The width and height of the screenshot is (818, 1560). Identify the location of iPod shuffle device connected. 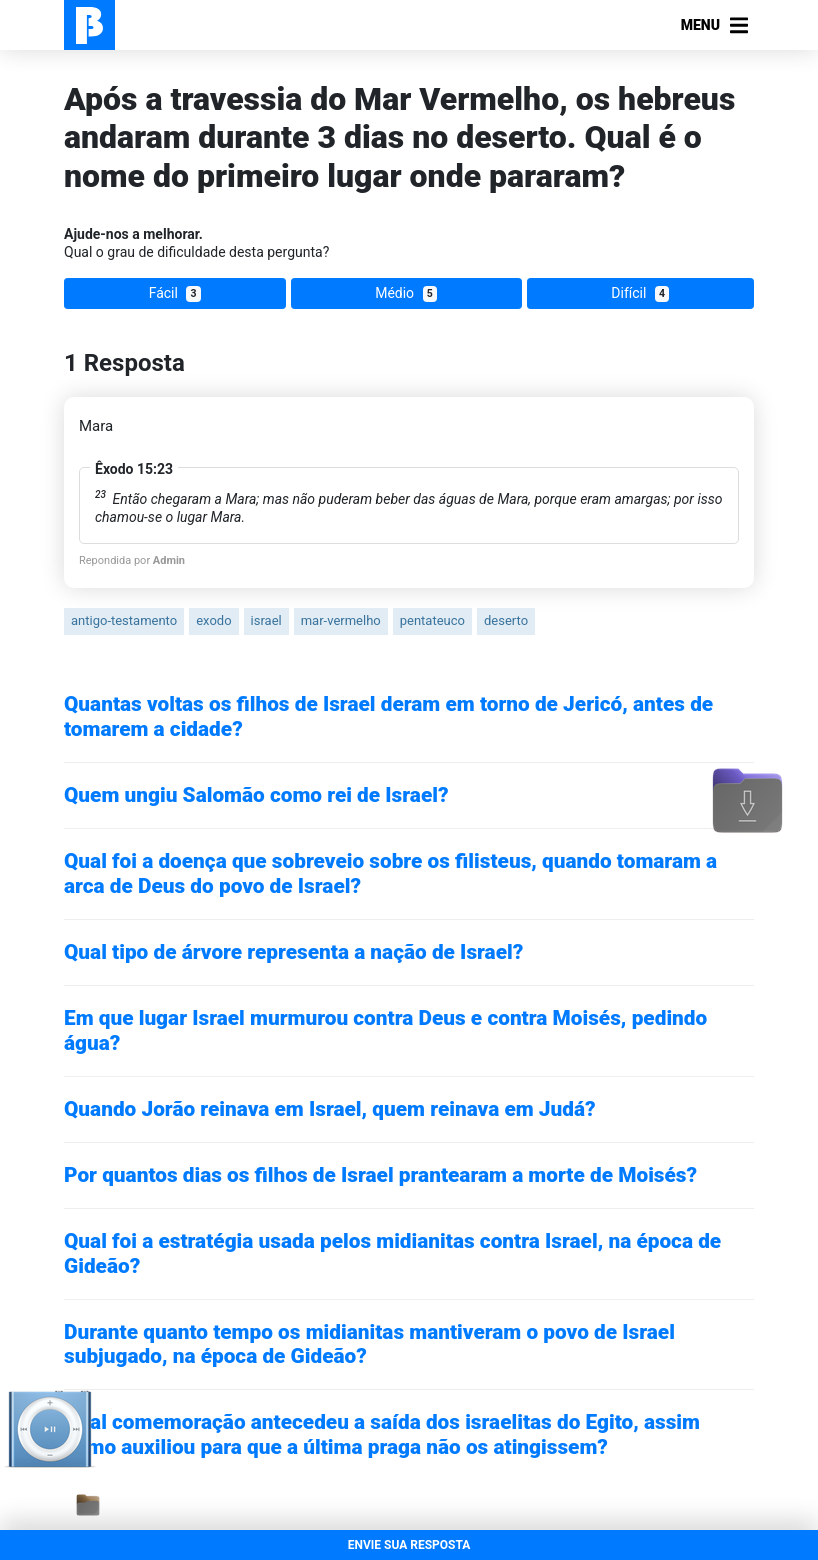
(50, 1429).